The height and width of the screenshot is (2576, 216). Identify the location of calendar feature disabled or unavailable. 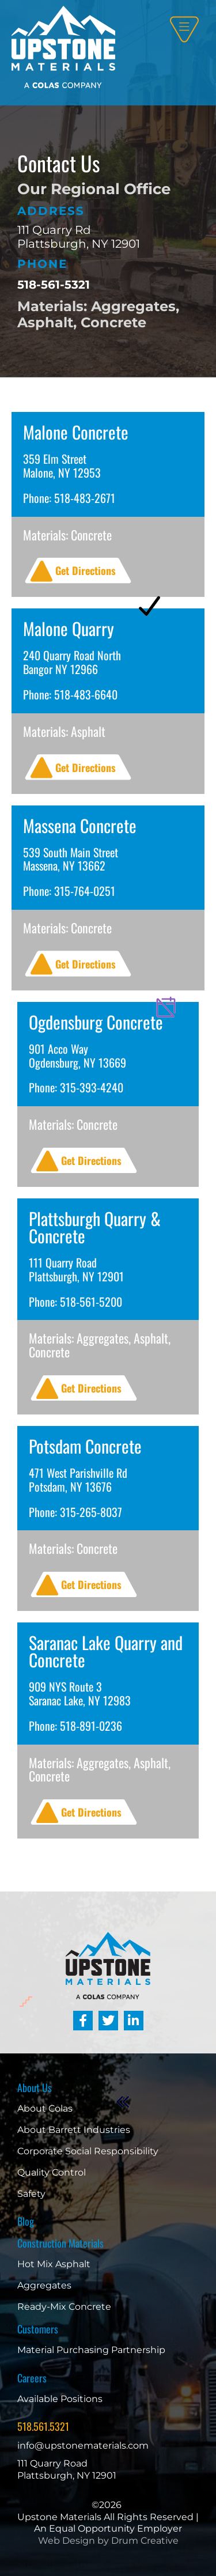
(166, 1008).